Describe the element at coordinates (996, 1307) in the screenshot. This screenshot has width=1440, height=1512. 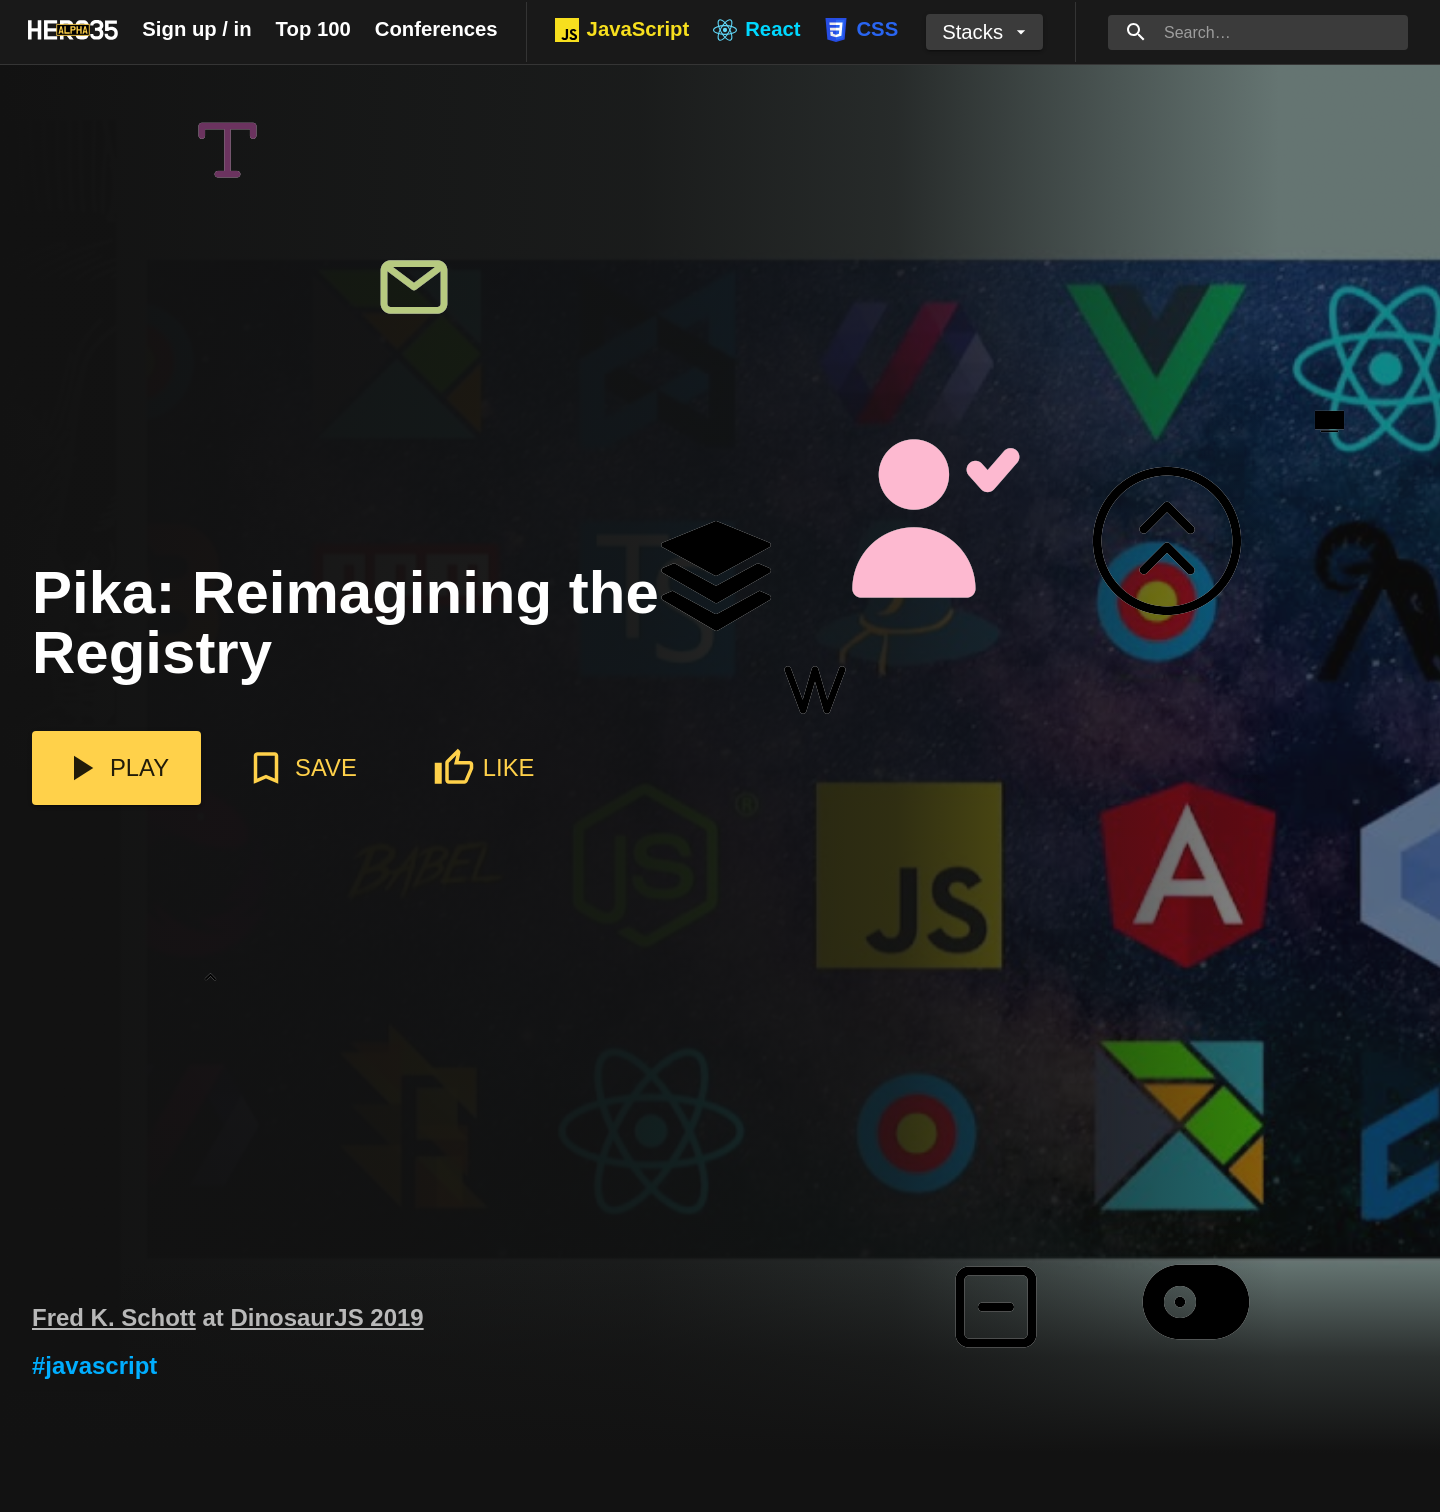
I see `remove an item from a list or selection` at that location.